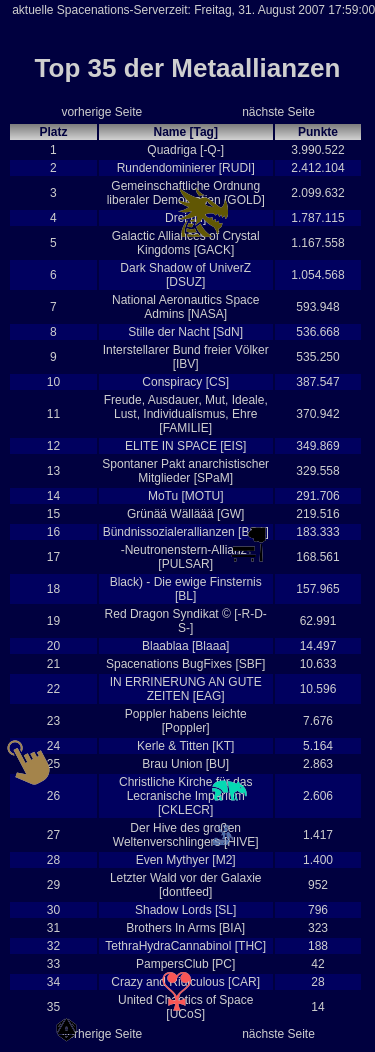 This screenshot has height=1052, width=375. What do you see at coordinates (223, 835) in the screenshot?
I see `view the magician tarot card` at bounding box center [223, 835].